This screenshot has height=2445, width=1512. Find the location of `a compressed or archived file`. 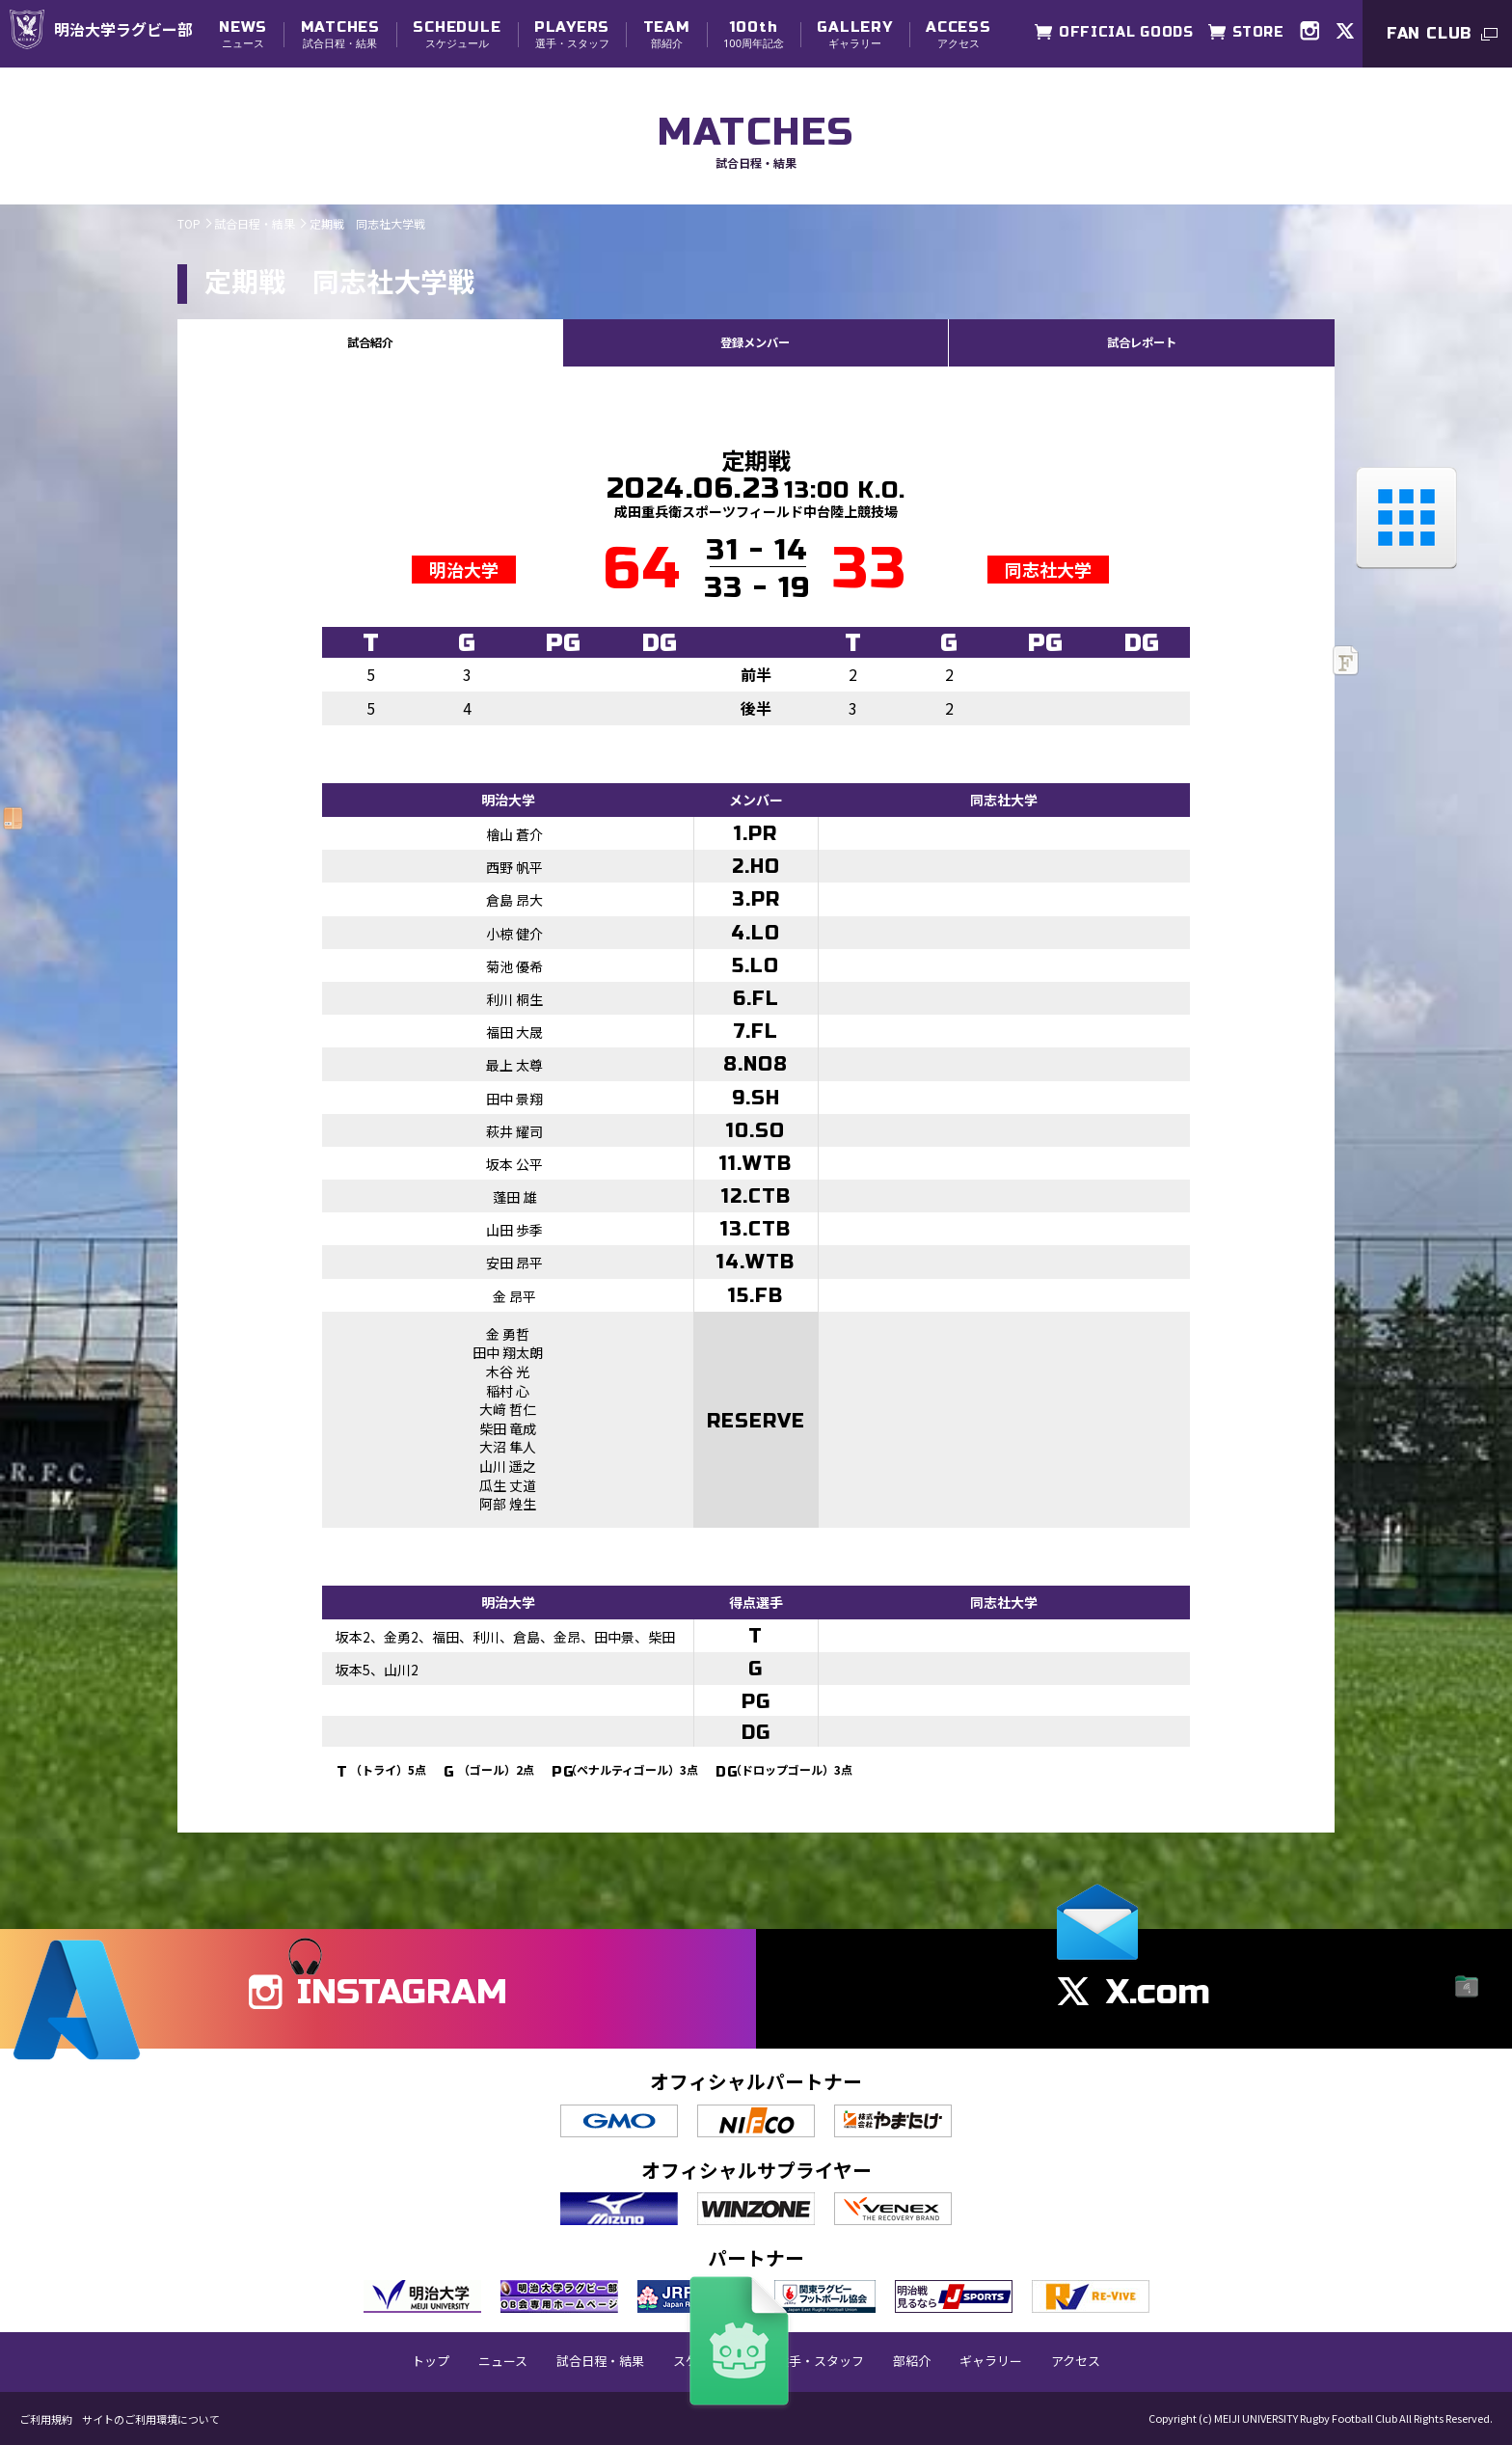

a compressed or archived file is located at coordinates (13, 818).